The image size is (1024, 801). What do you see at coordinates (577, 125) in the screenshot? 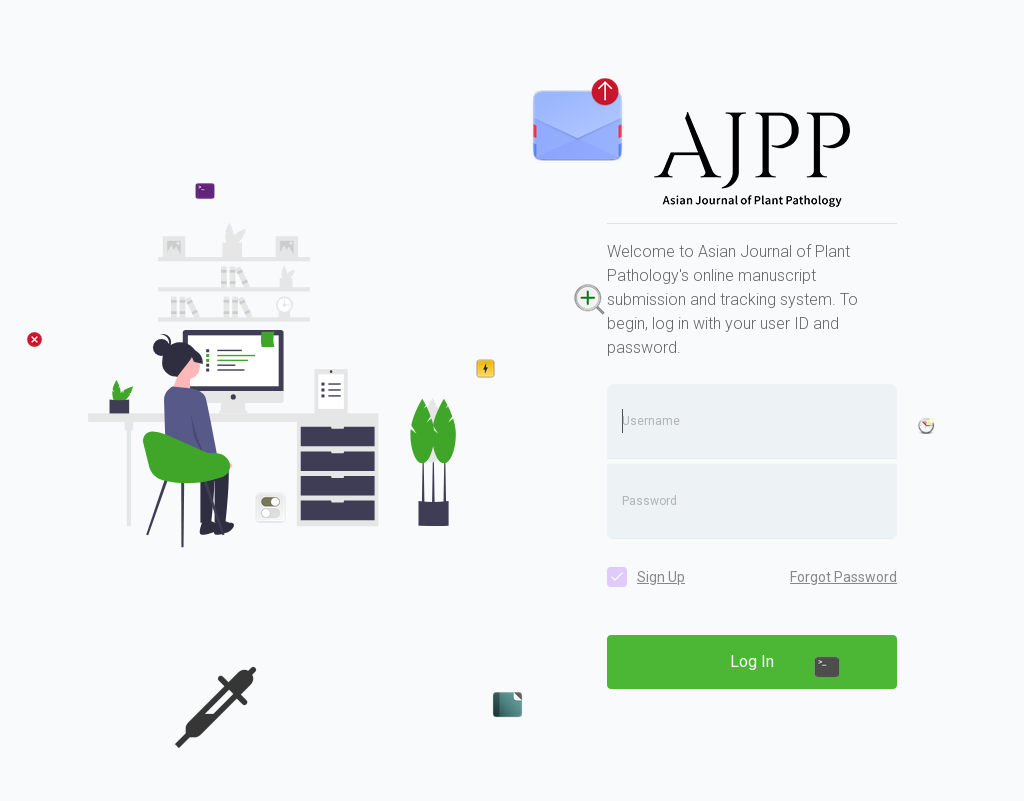
I see `send an email or message` at bounding box center [577, 125].